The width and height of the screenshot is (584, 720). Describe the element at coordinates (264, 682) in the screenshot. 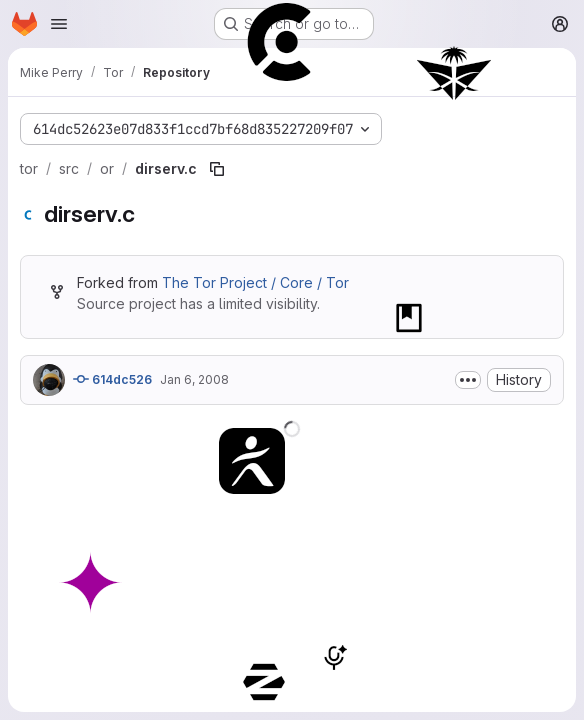

I see `zorin os logo` at that location.